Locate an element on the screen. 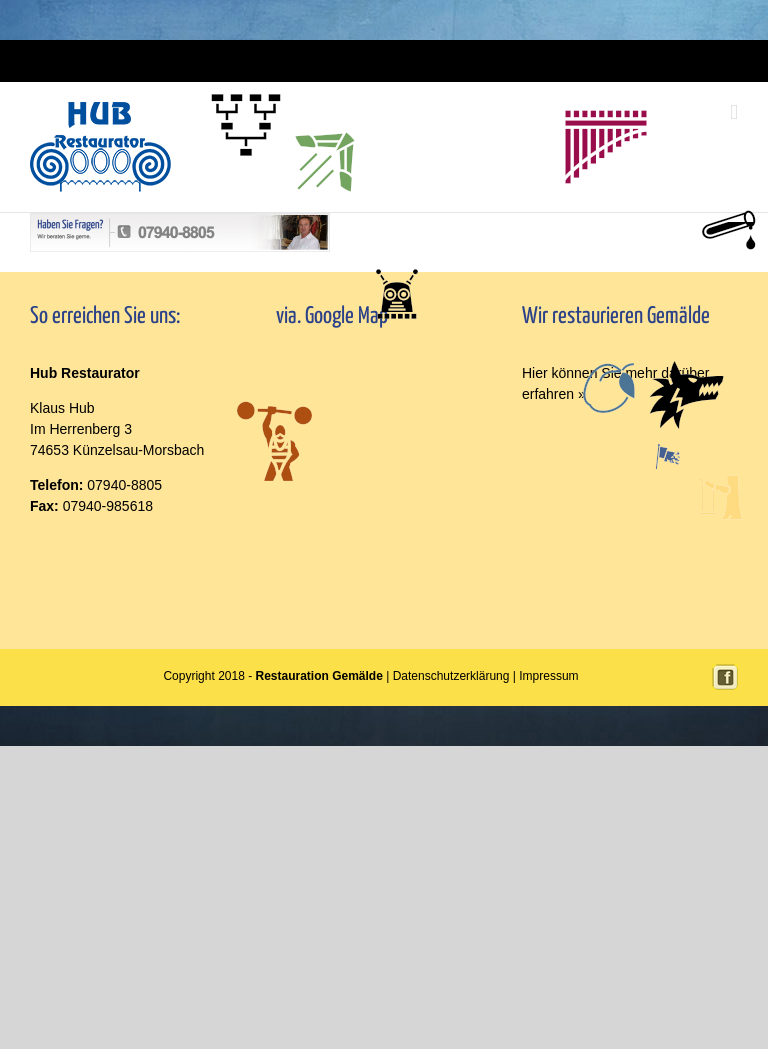 The height and width of the screenshot is (1049, 768). access strength training or workout features is located at coordinates (274, 440).